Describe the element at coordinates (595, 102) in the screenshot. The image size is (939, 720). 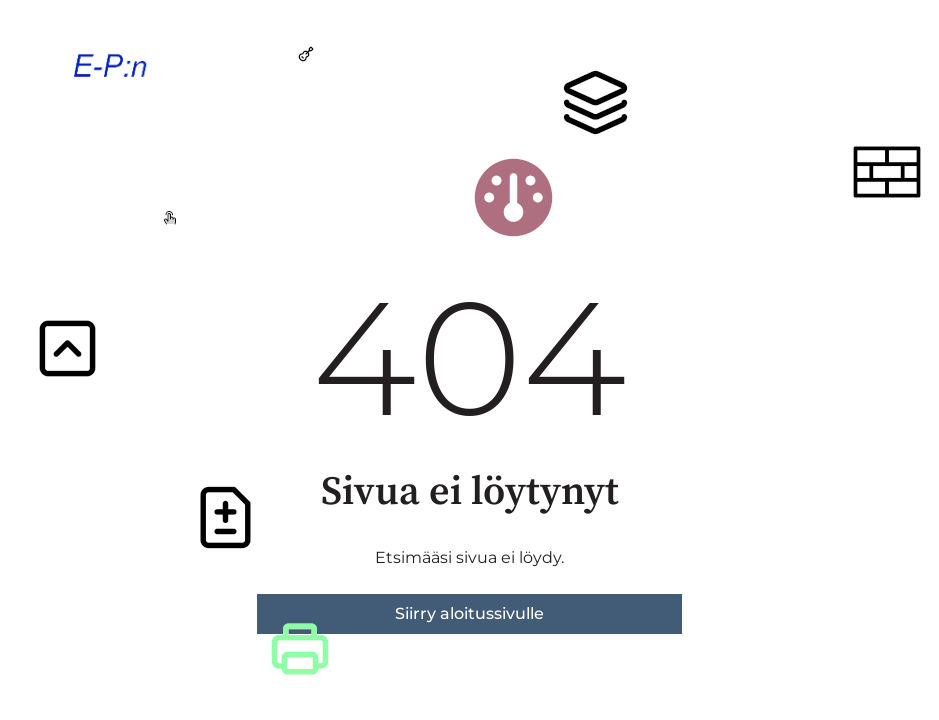
I see `toggle layer visibility in an editor` at that location.